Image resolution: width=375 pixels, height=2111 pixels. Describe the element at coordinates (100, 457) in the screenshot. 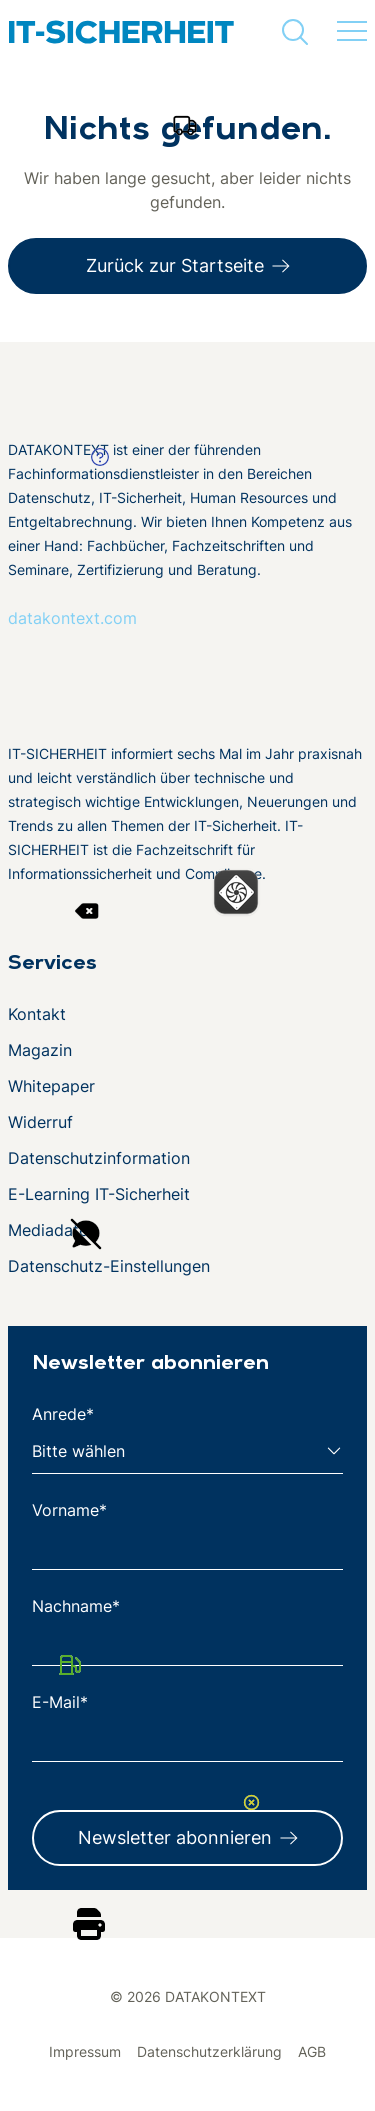

I see `access help or support` at that location.